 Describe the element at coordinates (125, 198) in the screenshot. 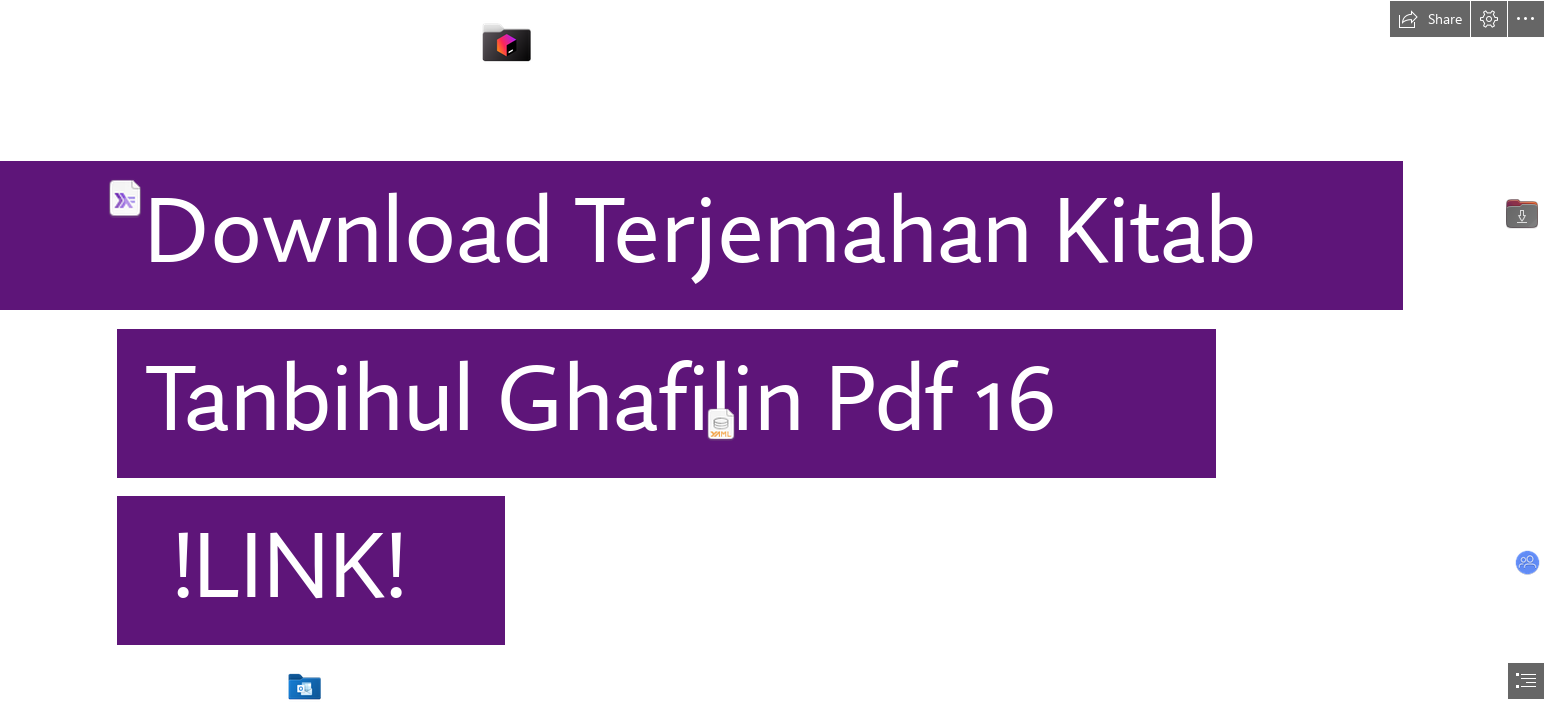

I see `a haskell source code file` at that location.